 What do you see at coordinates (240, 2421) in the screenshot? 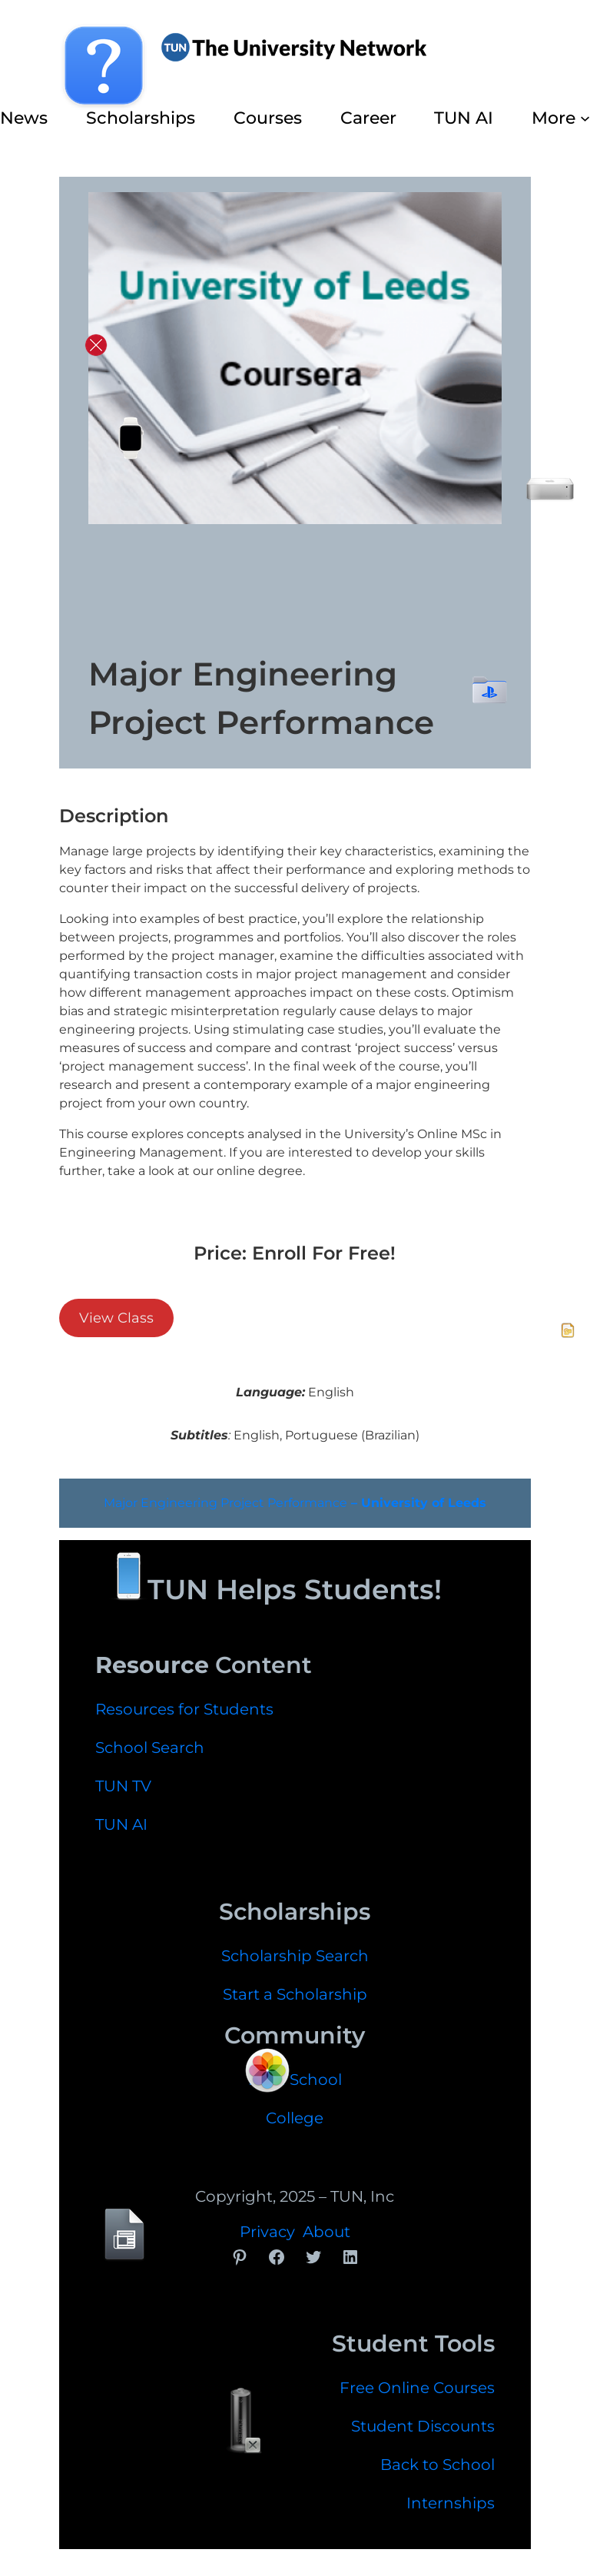
I see `indicates battery not detected or missing` at bounding box center [240, 2421].